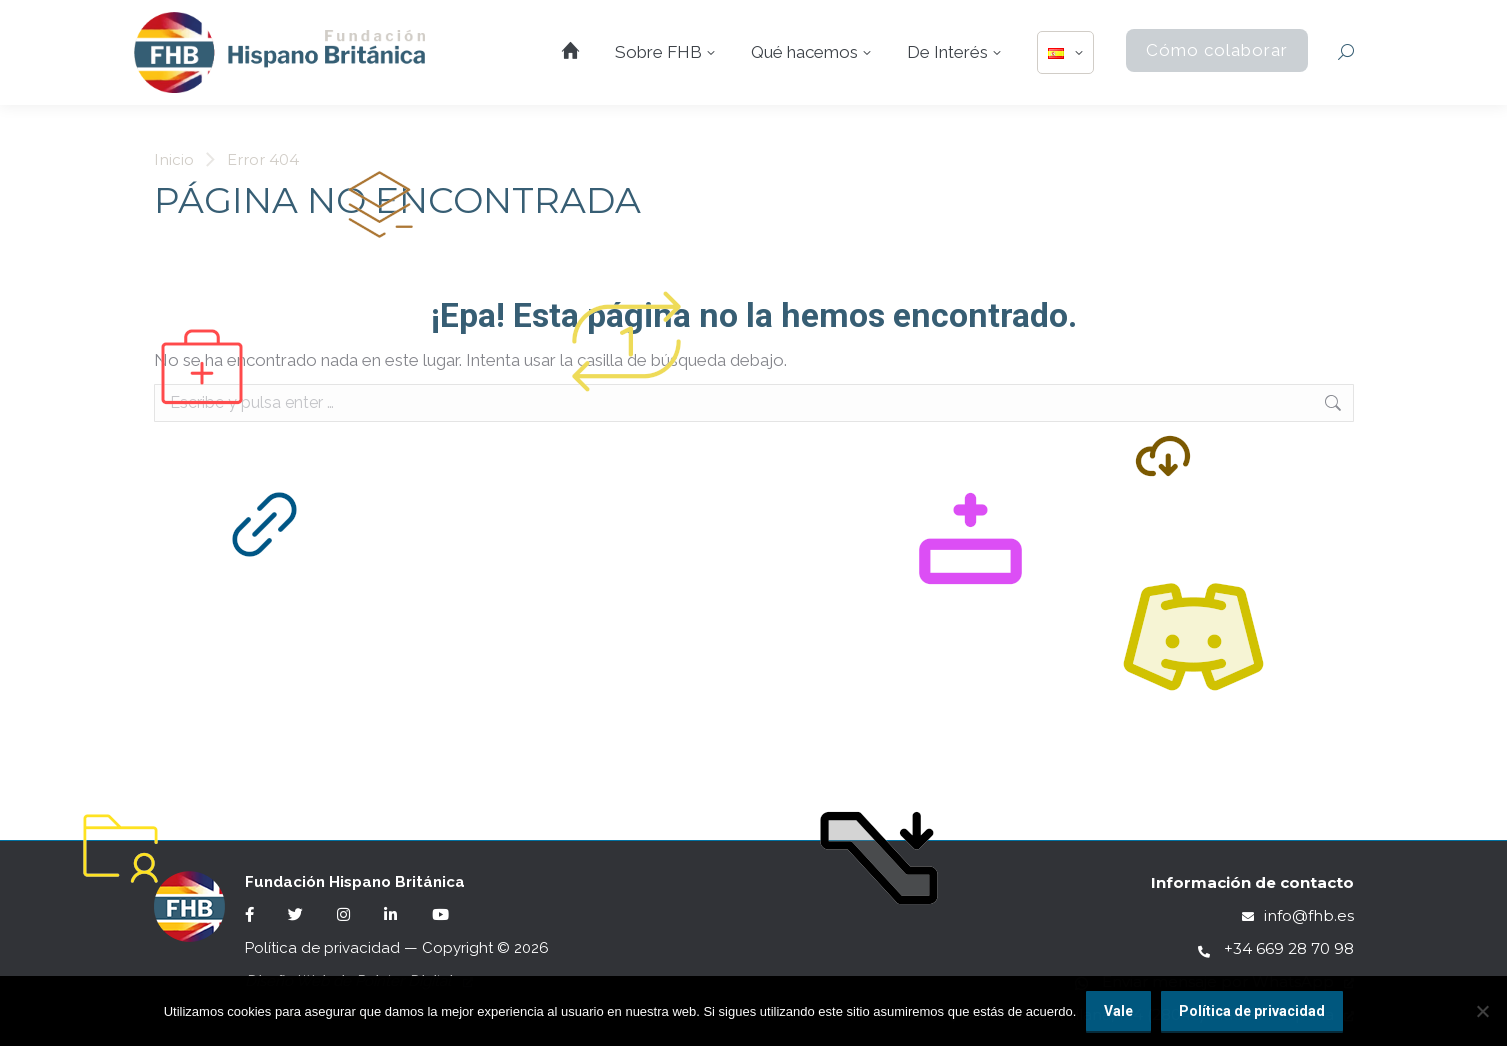 The height and width of the screenshot is (1046, 1507). What do you see at coordinates (120, 845) in the screenshot?
I see `access user-specific files or documents` at bounding box center [120, 845].